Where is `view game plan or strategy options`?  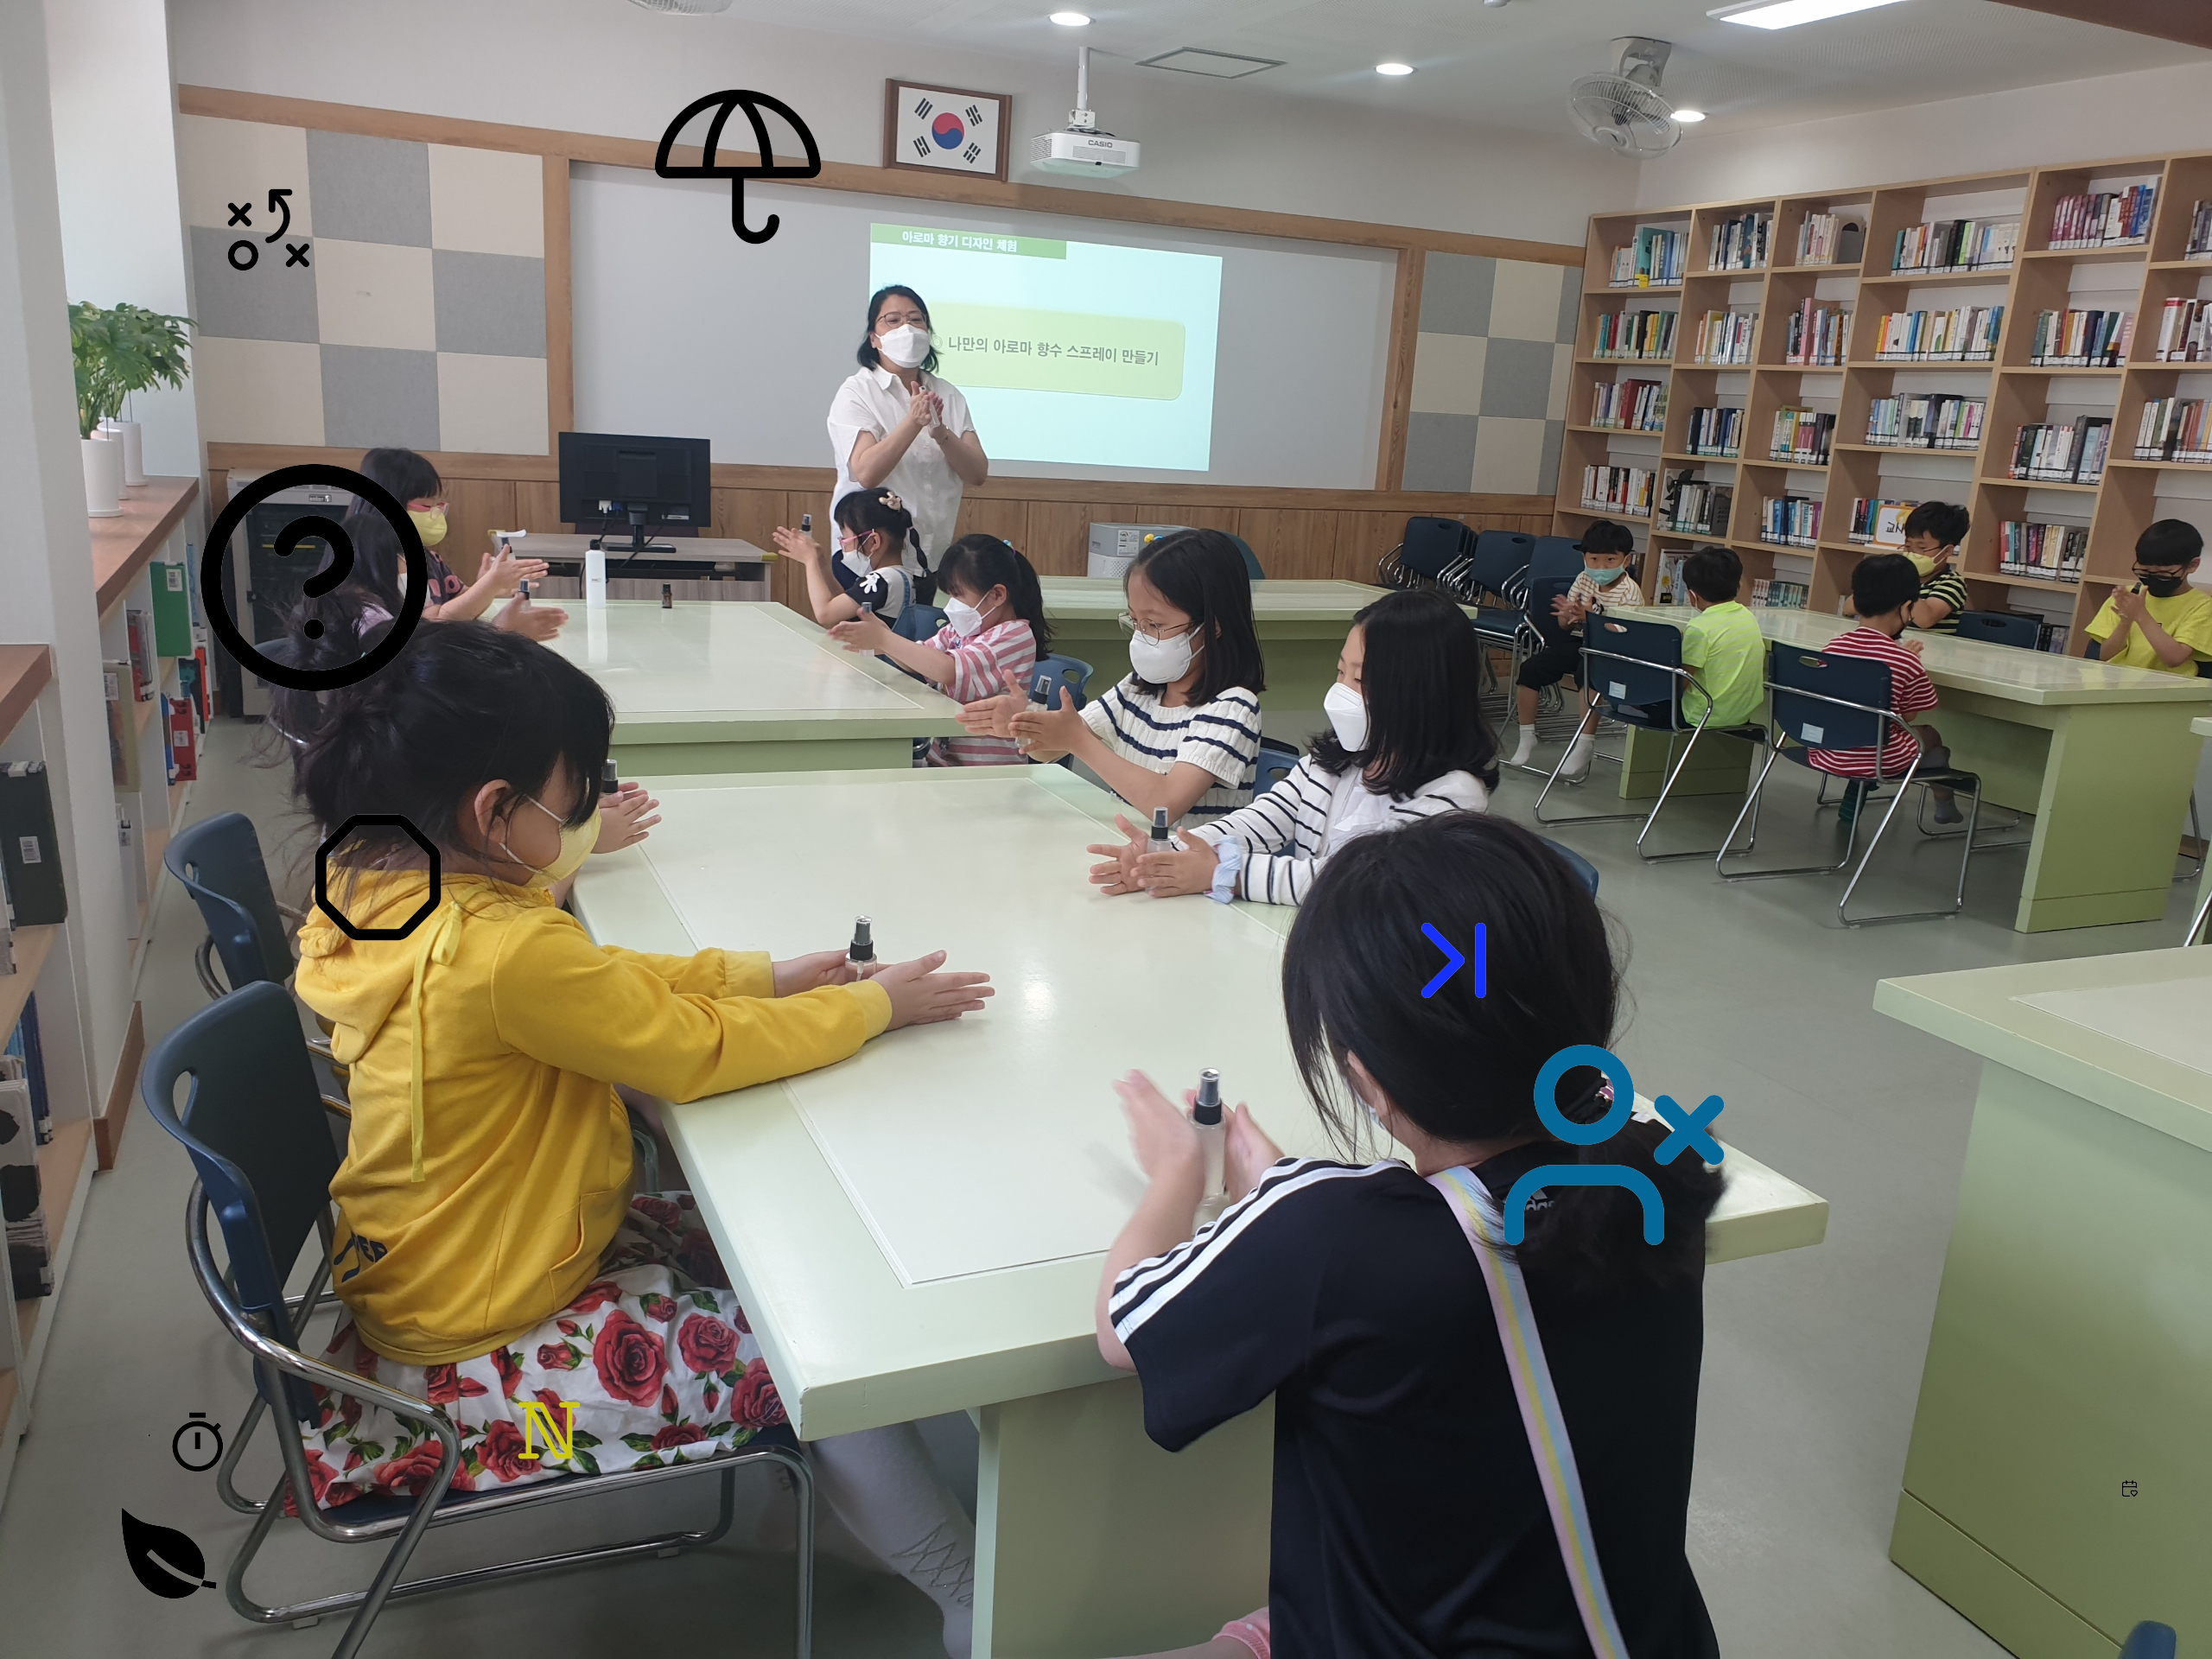 view game plan or strategy options is located at coordinates (265, 230).